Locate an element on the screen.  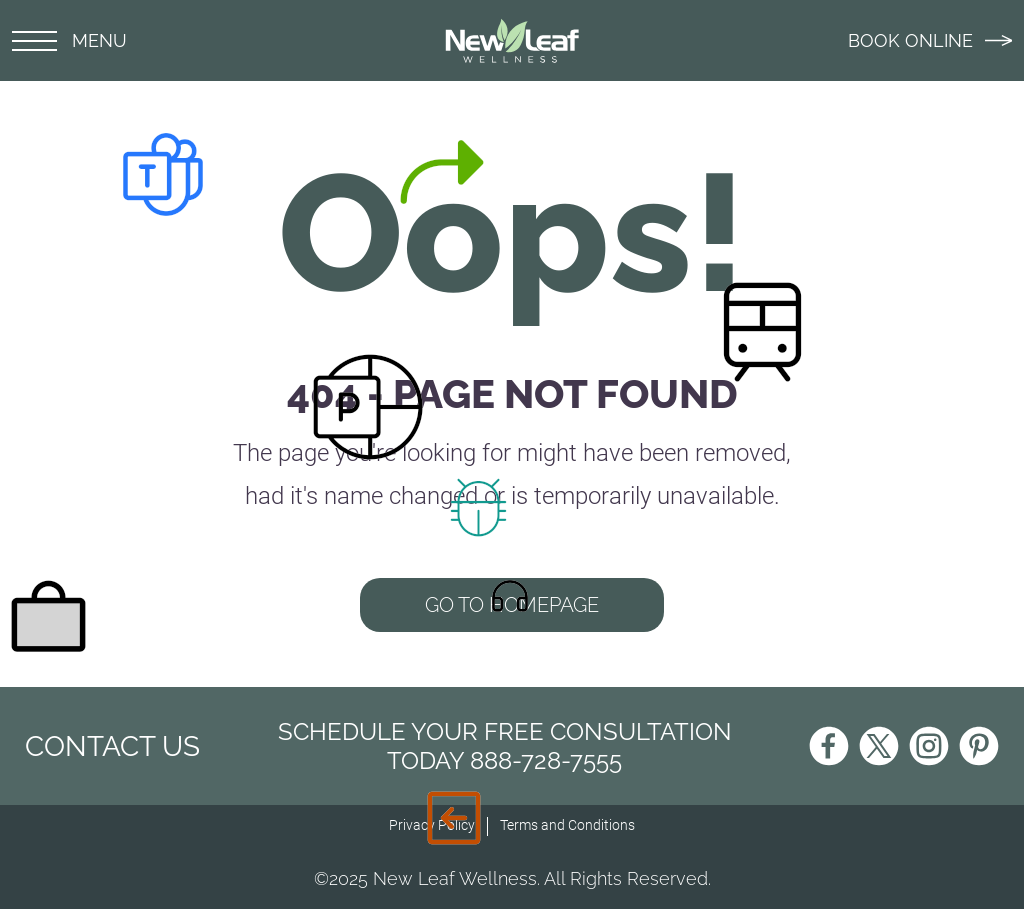
navigate back to the previous screen is located at coordinates (454, 818).